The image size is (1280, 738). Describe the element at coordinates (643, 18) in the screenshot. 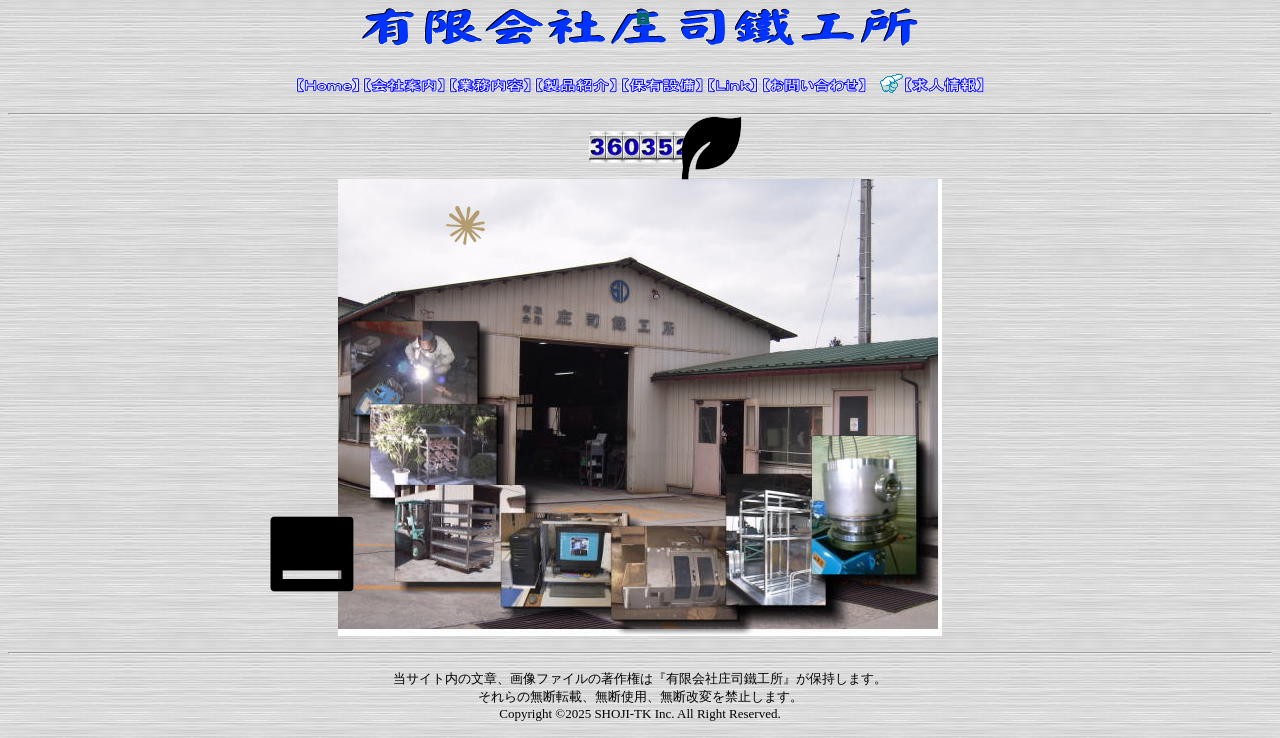

I see `access medical records or patient files` at that location.